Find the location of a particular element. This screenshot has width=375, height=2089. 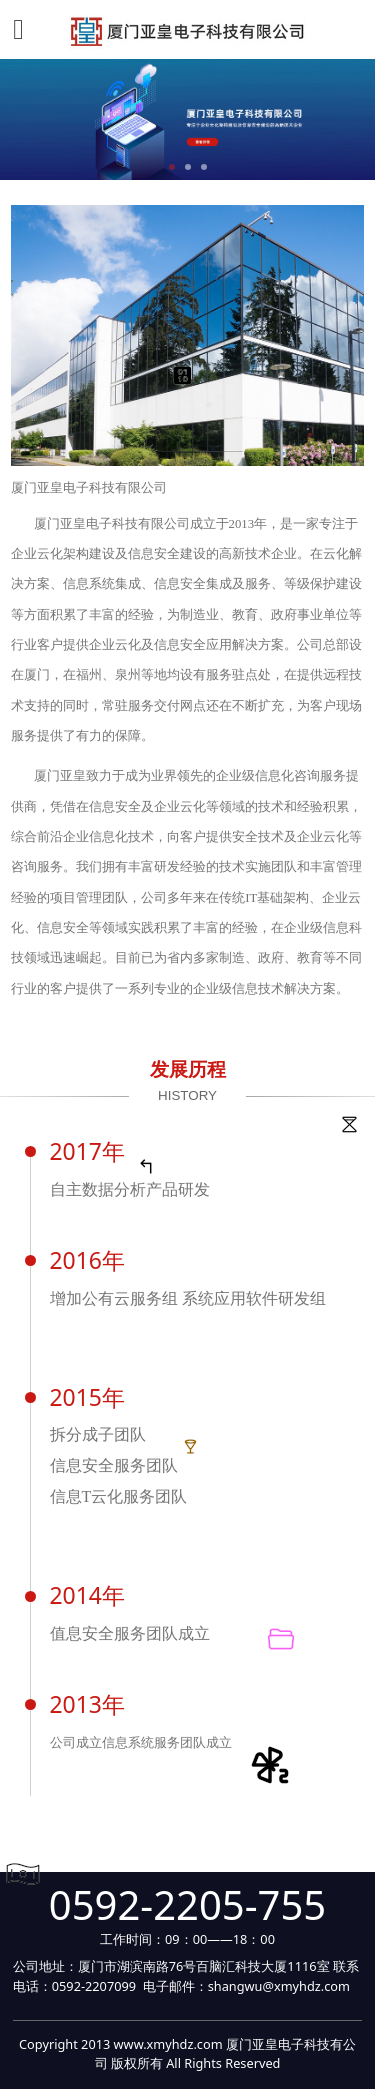

undo or go back to previous action is located at coordinates (146, 1166).